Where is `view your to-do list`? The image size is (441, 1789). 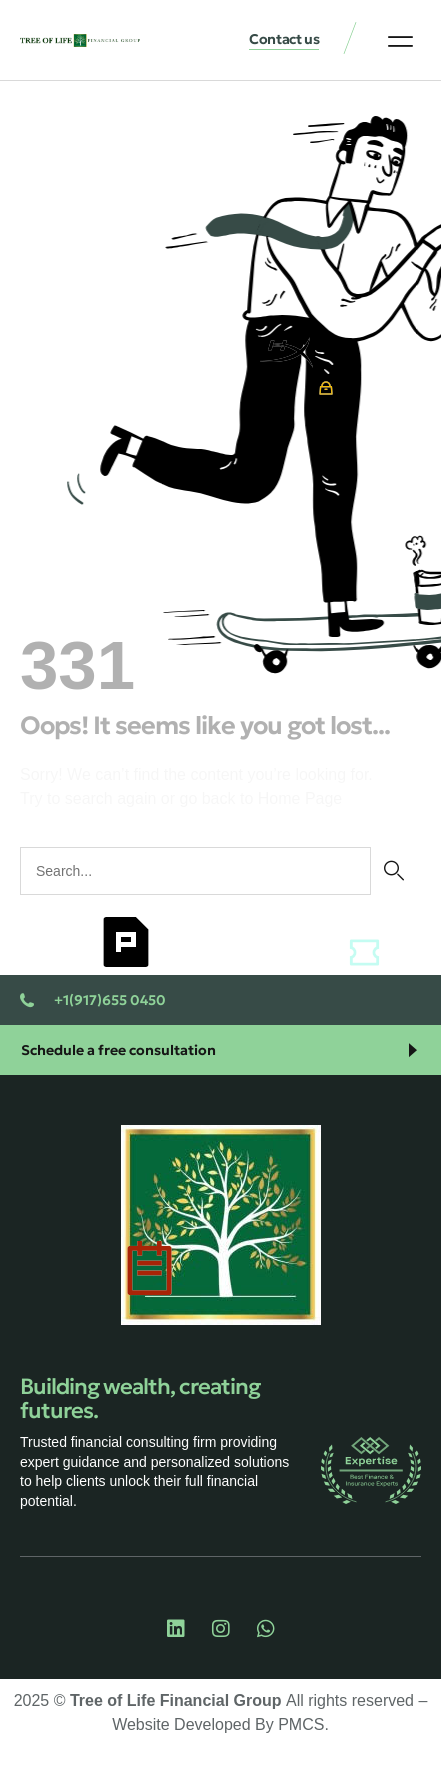
view your to-do list is located at coordinates (149, 1270).